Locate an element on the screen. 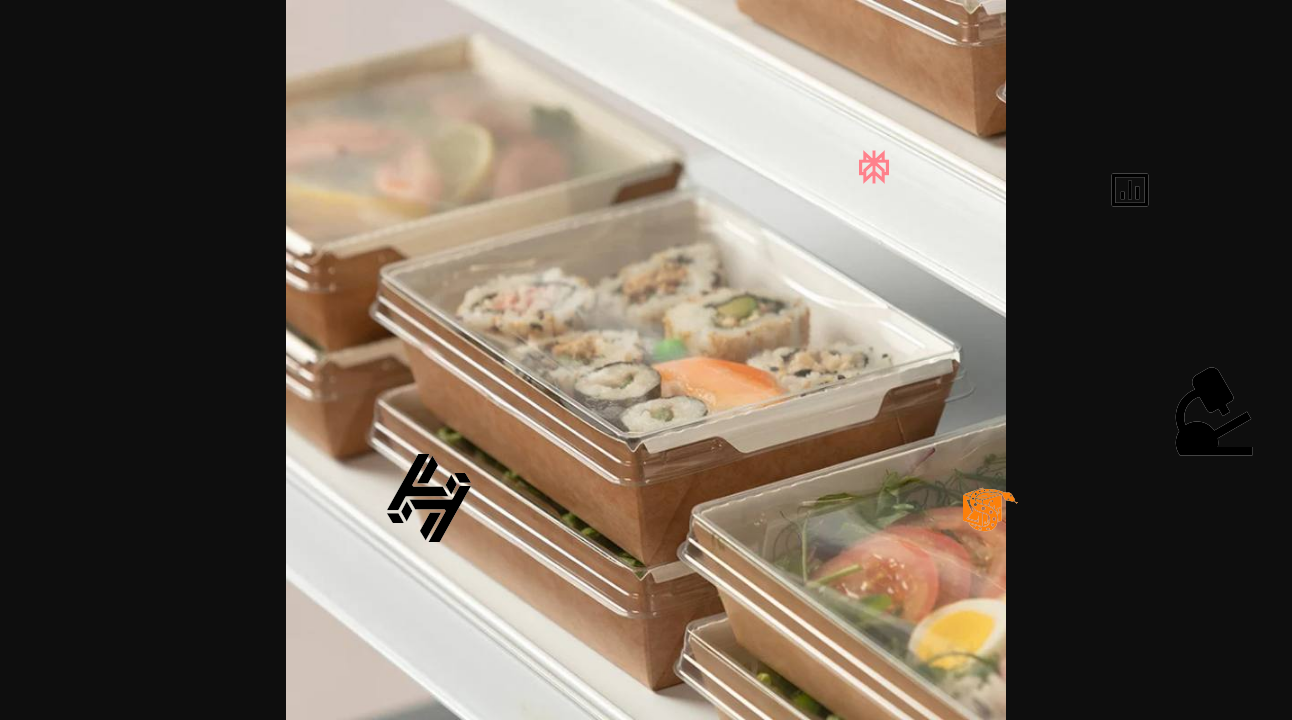 The image size is (1292, 720). view analytics dashboard is located at coordinates (1130, 190).